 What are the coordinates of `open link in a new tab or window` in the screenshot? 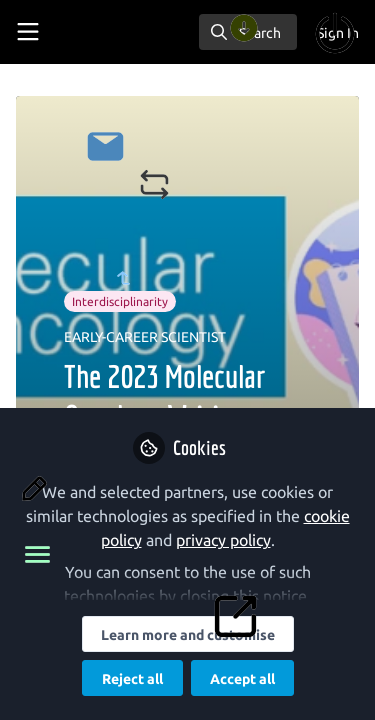 It's located at (235, 616).